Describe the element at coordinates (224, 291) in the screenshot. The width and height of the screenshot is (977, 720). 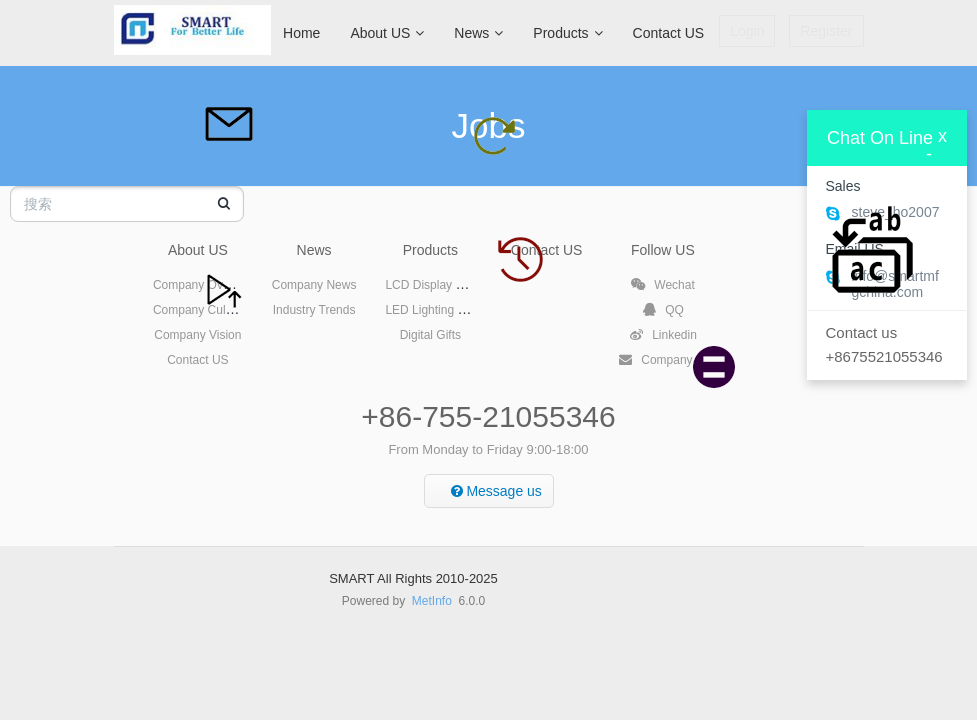
I see `run code in cell above` at that location.